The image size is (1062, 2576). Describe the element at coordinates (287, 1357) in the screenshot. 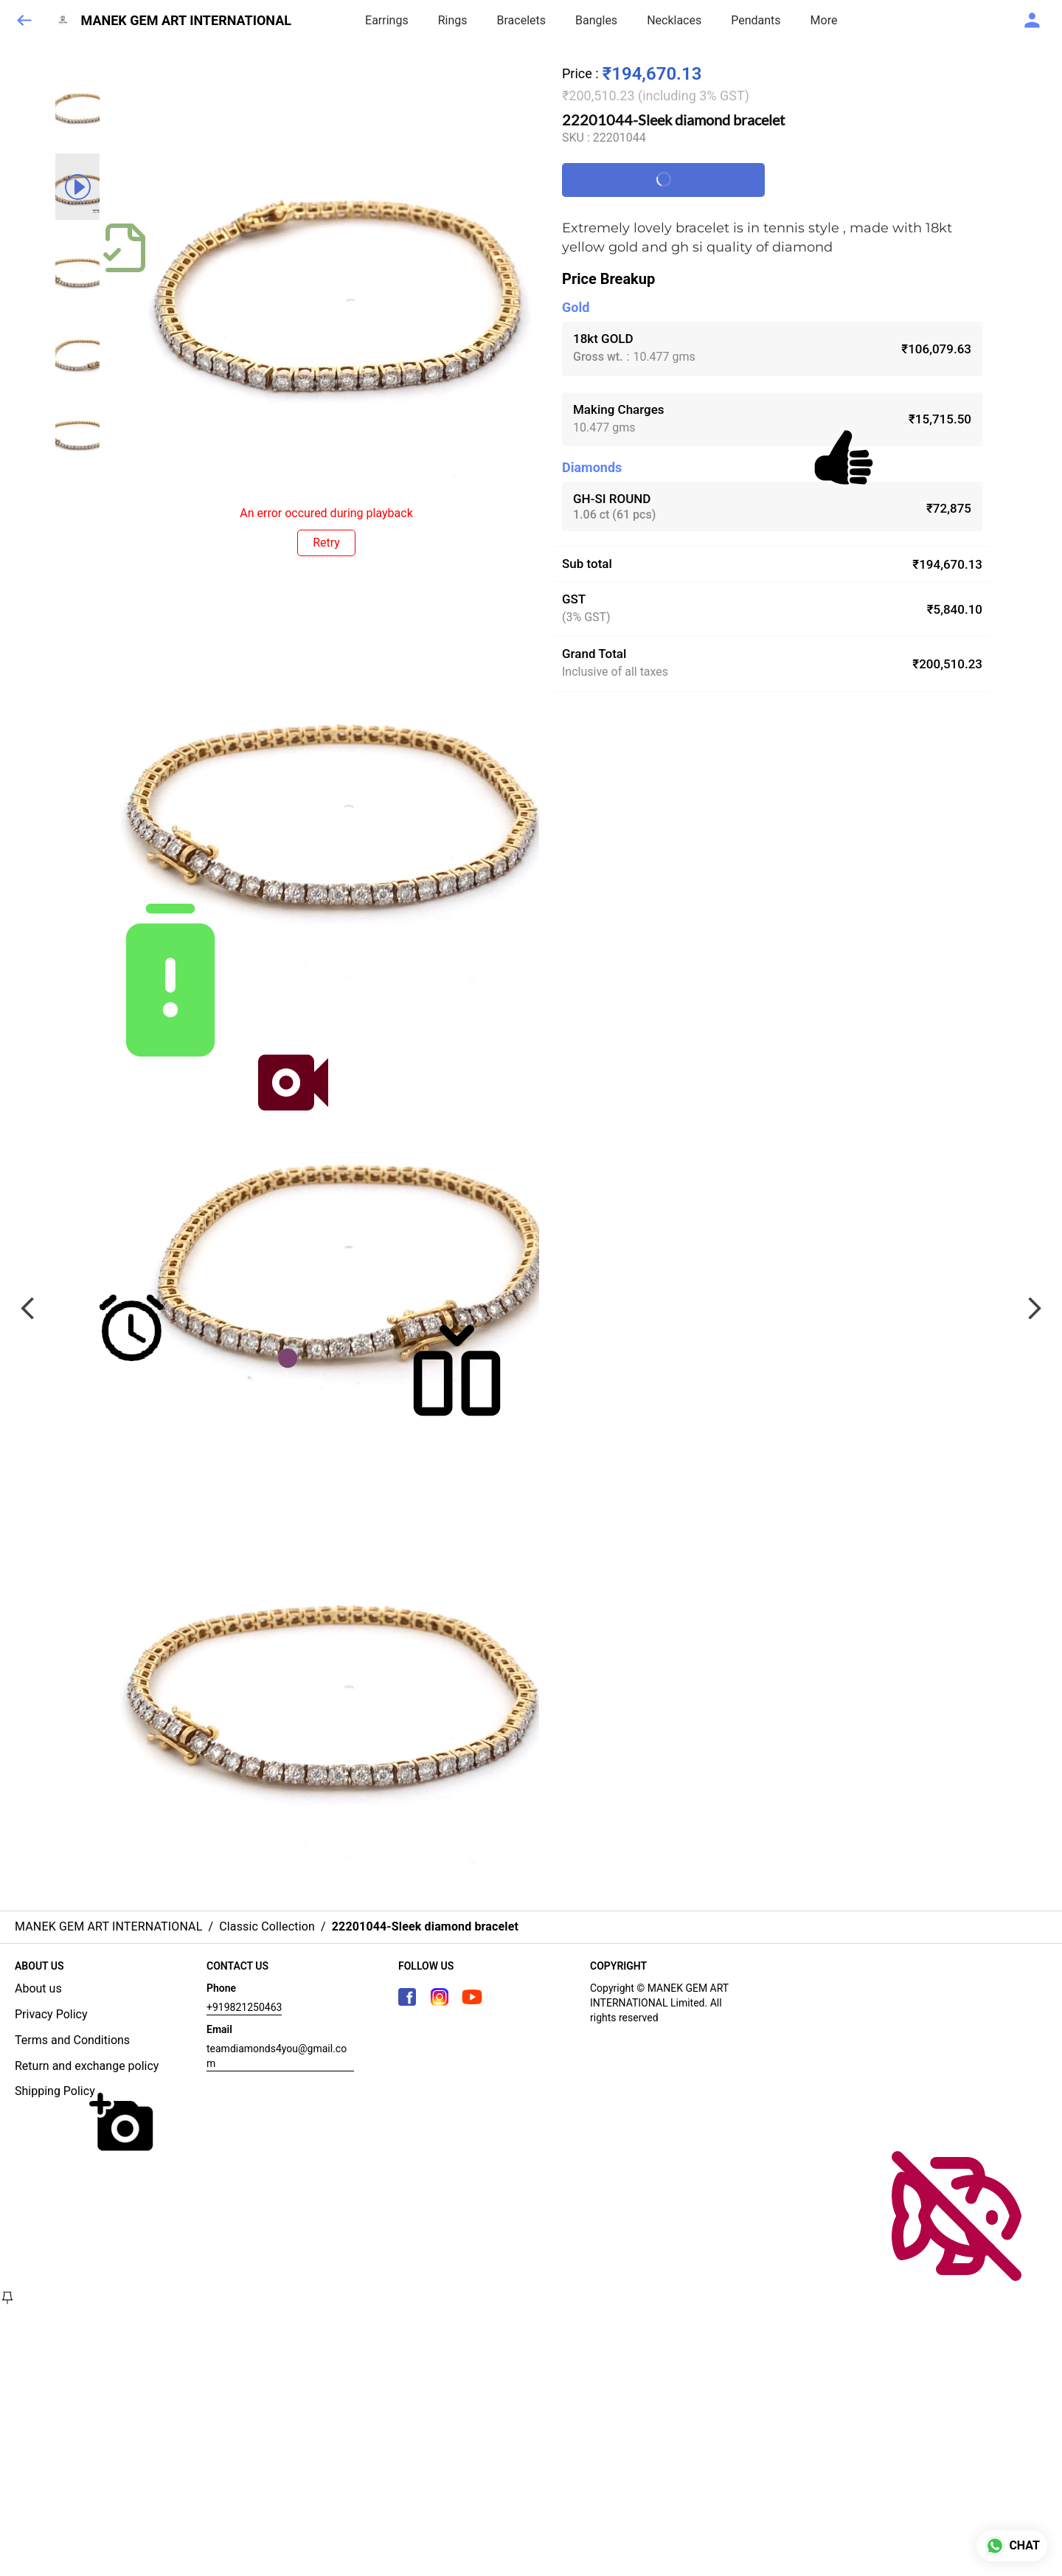

I see `indicates an unread notification or new item` at that location.